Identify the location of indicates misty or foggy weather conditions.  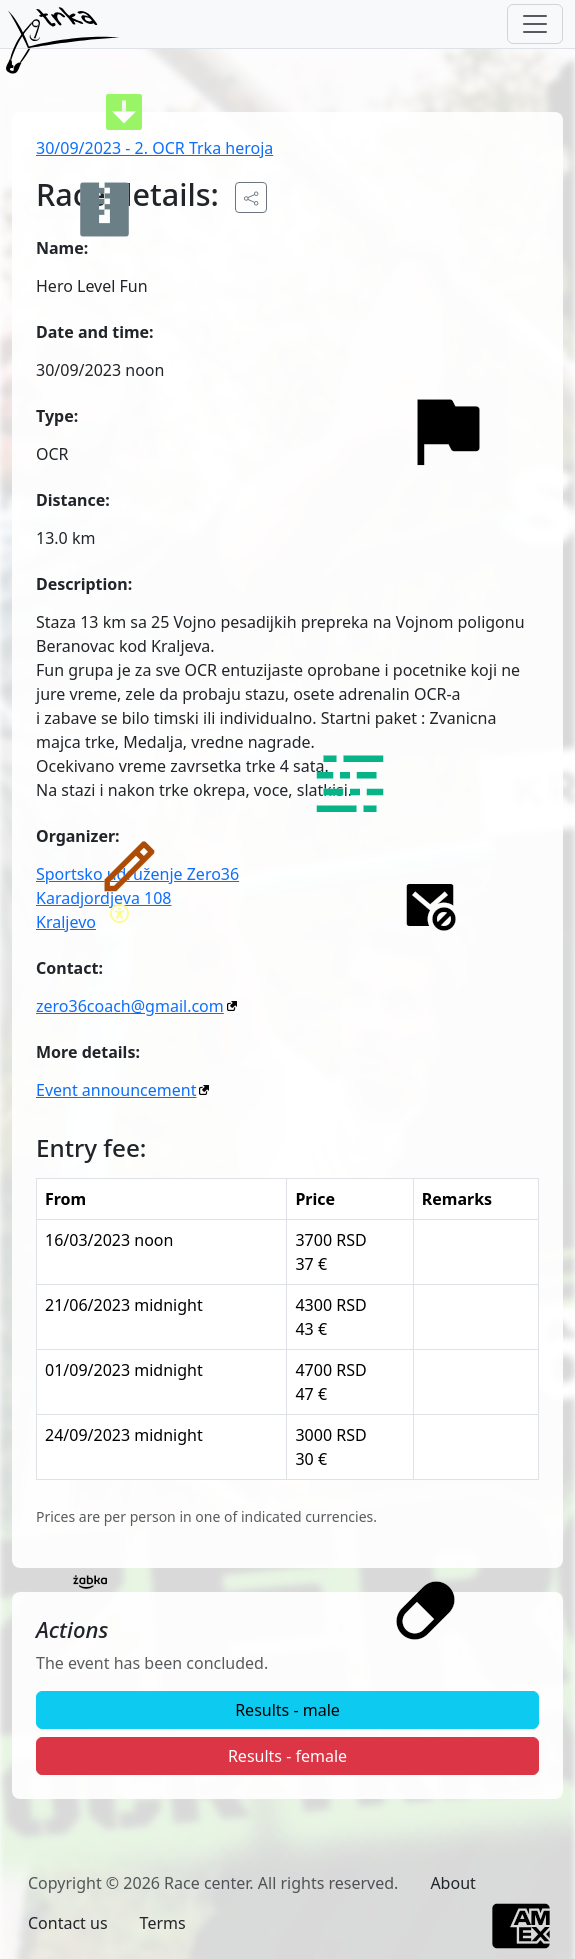
(350, 782).